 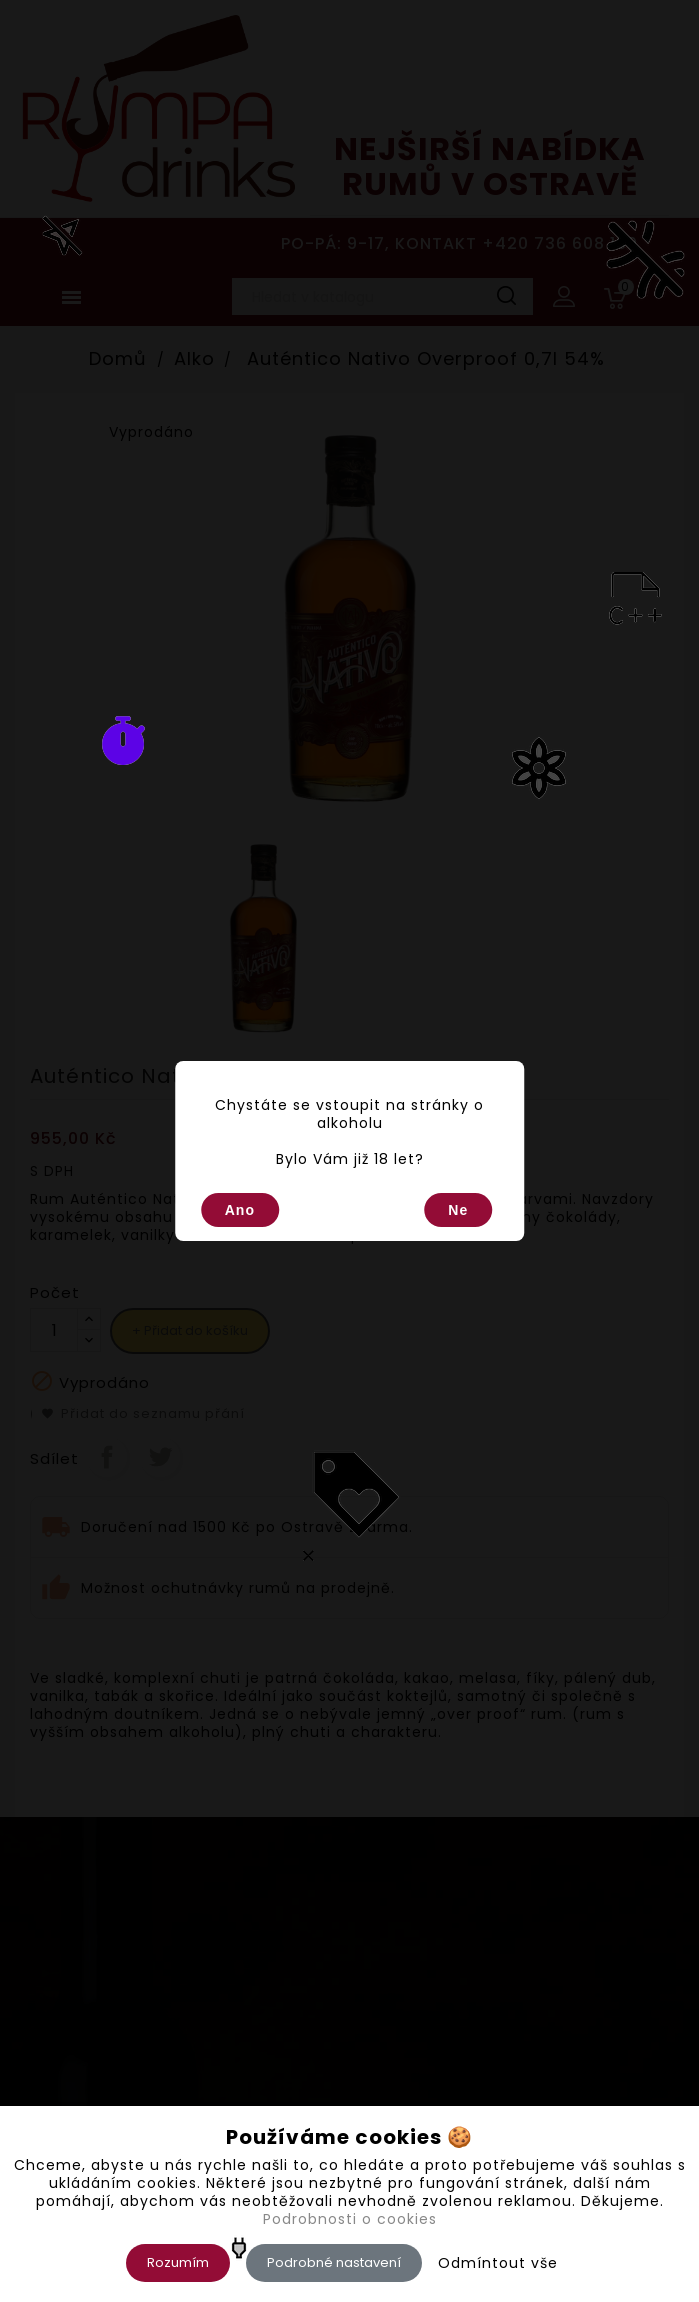 I want to click on apply a vintage or retro photo filter, so click(x=539, y=768).